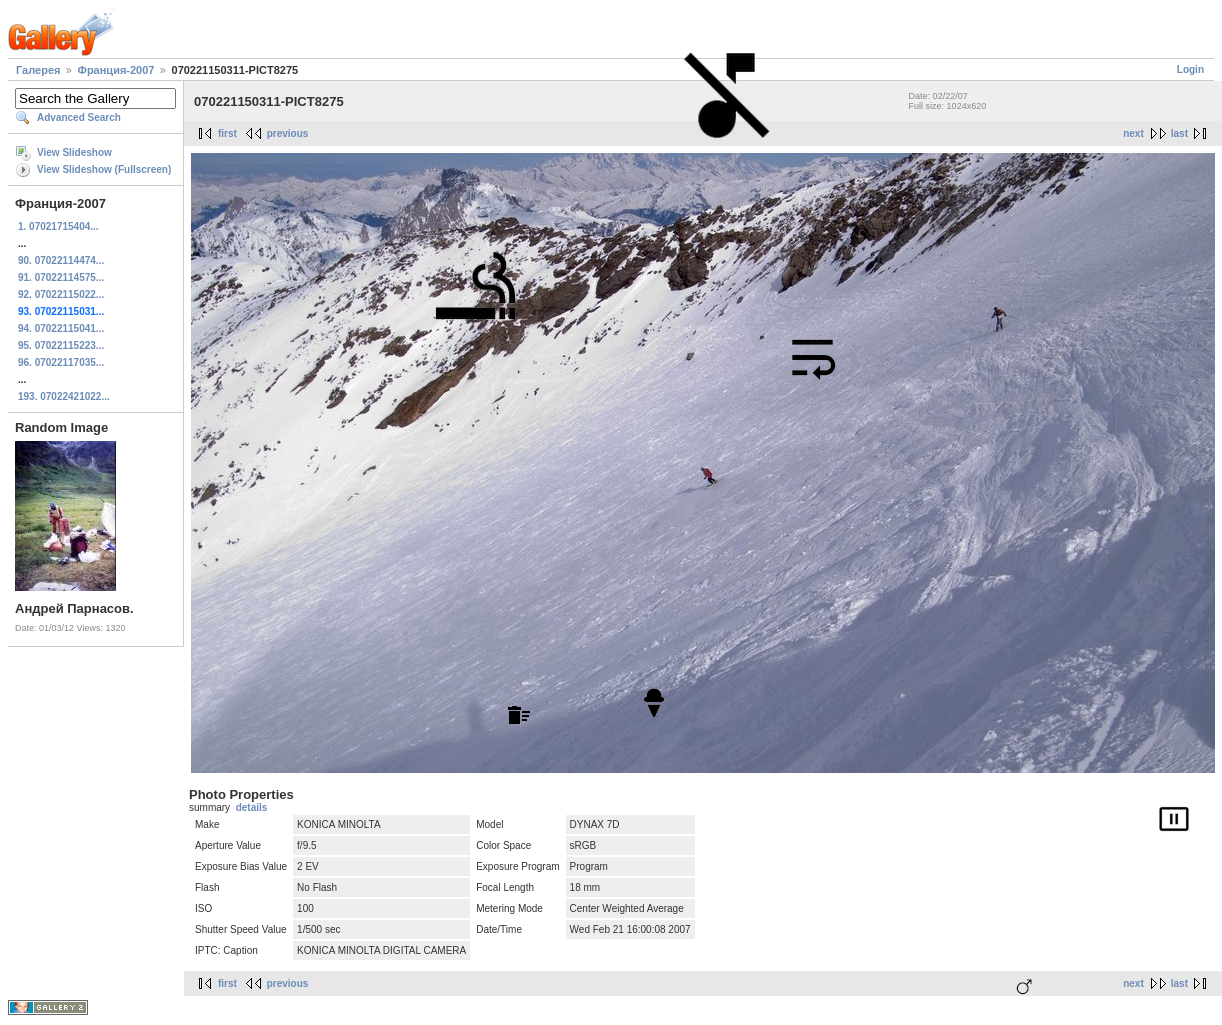  I want to click on indicates a smoking-permitted area, so click(475, 291).